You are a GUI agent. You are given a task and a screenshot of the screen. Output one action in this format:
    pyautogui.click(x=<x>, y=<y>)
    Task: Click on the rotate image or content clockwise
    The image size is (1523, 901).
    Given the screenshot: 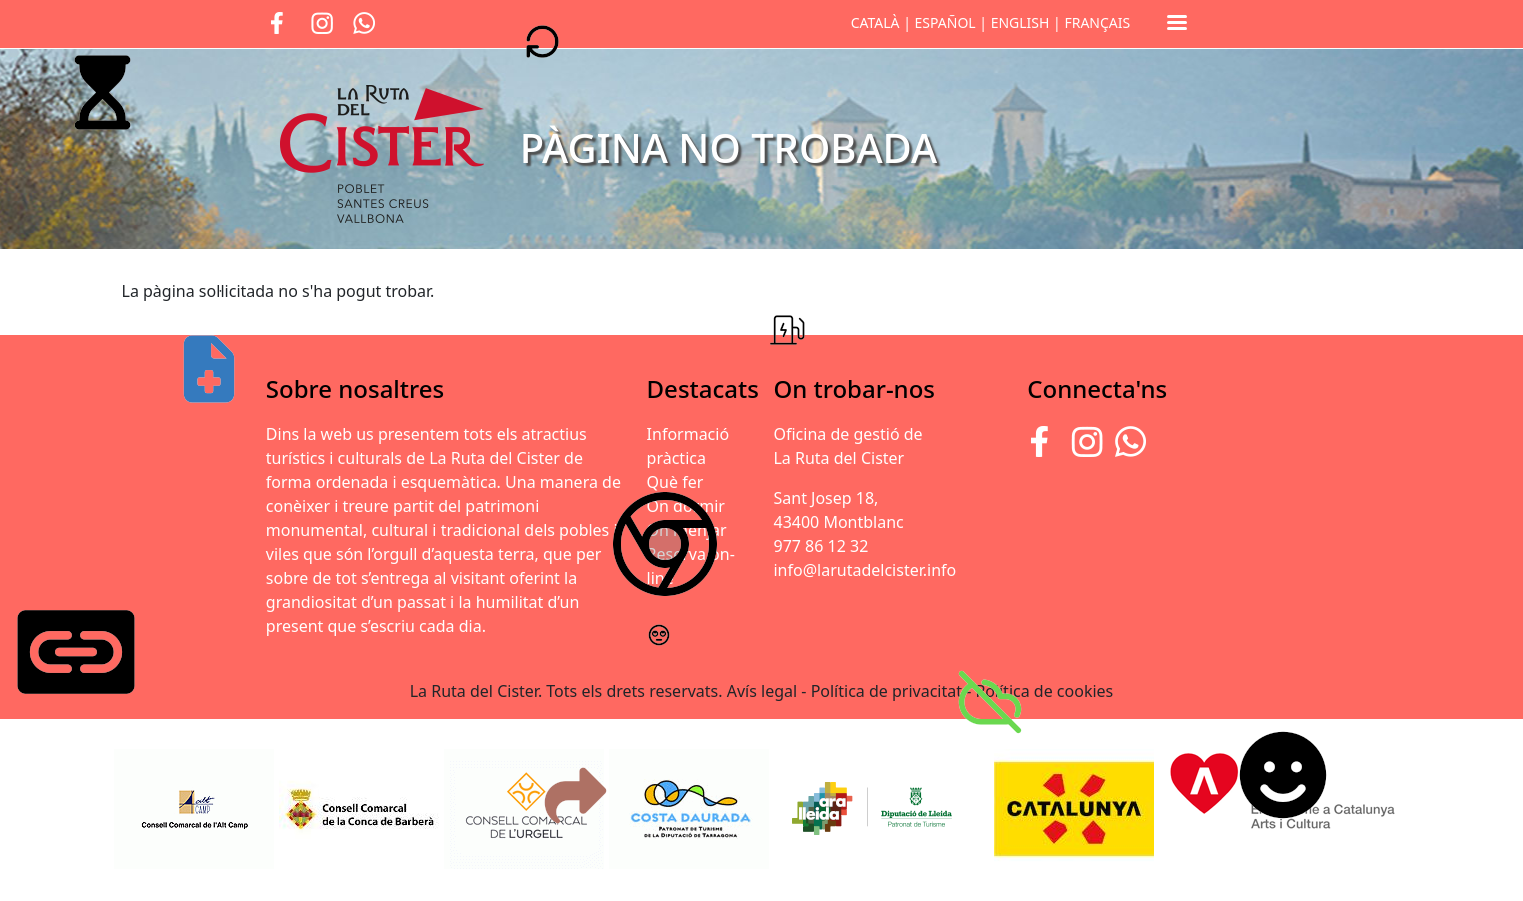 What is the action you would take?
    pyautogui.click(x=542, y=41)
    